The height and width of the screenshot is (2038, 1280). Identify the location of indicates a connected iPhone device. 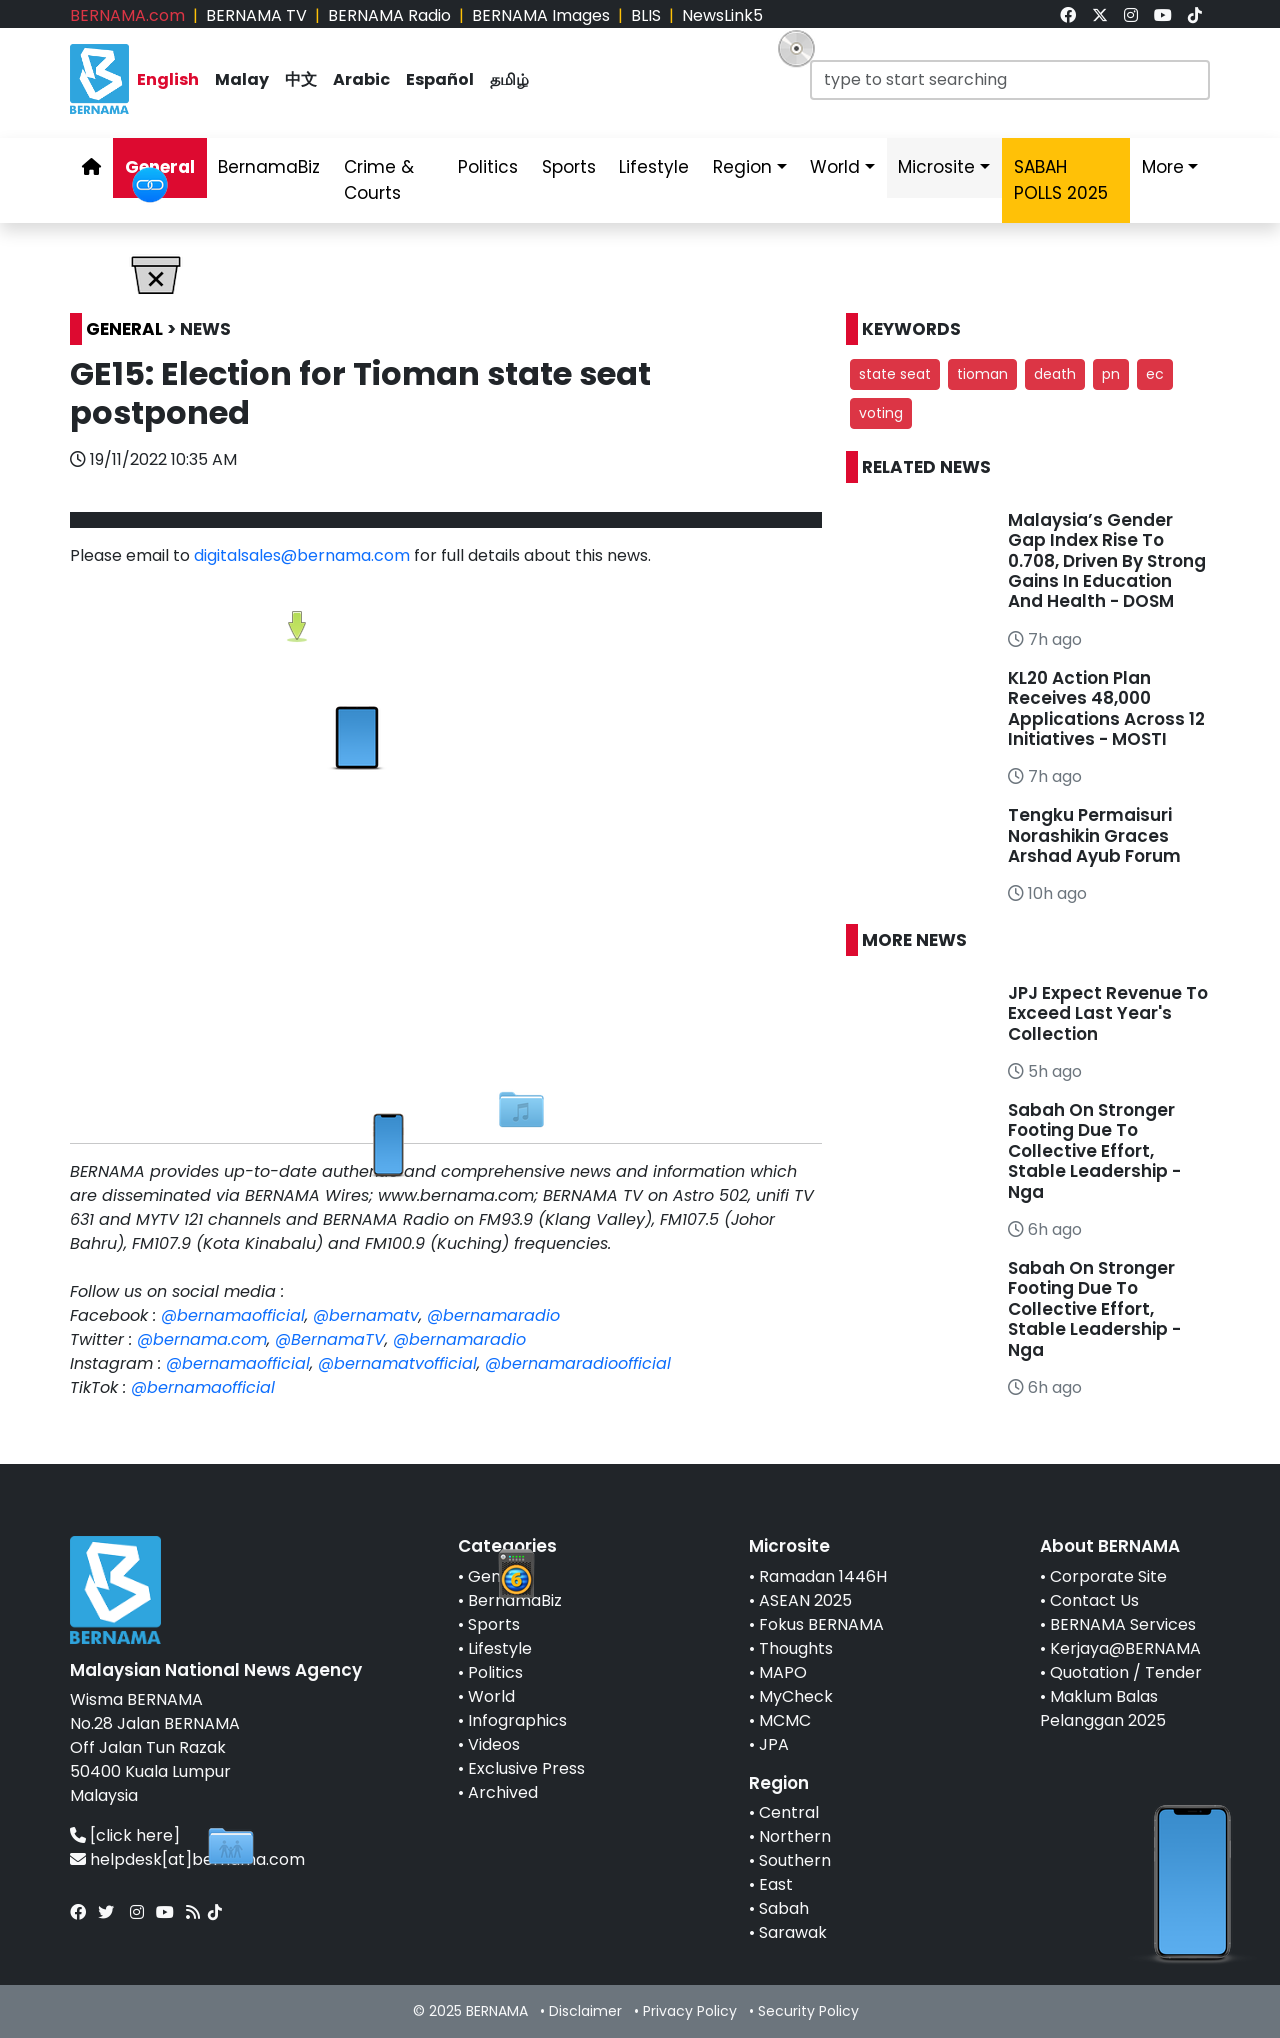
(388, 1145).